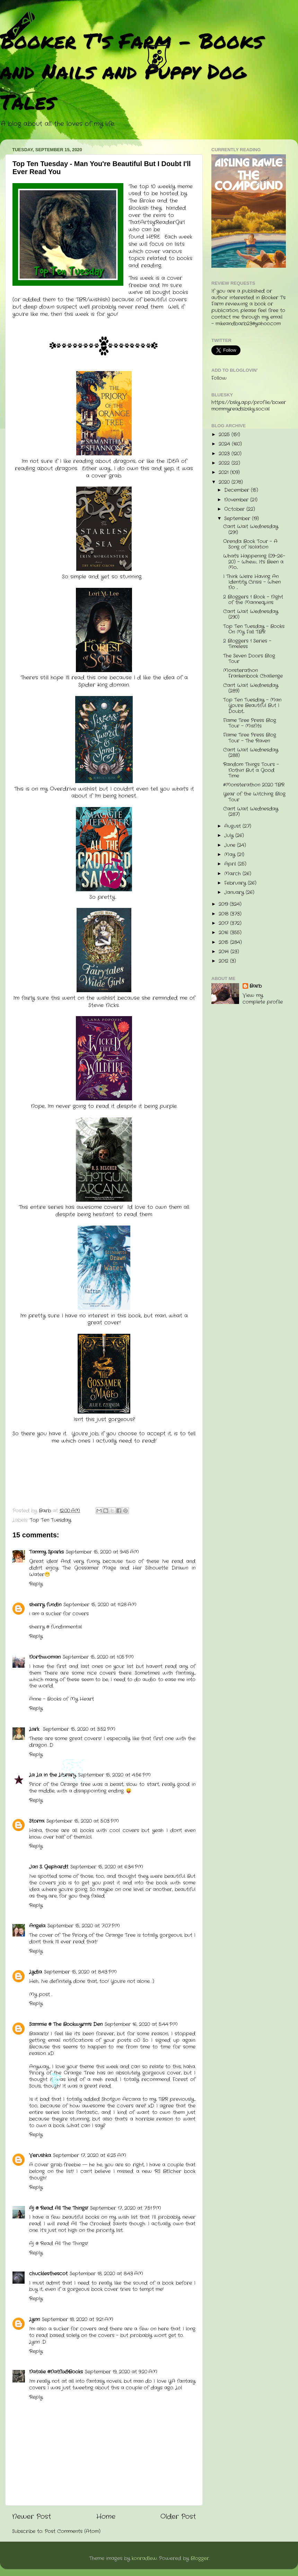  Describe the element at coordinates (56, 2080) in the screenshot. I see `select grapes as a food or ingredient item` at that location.